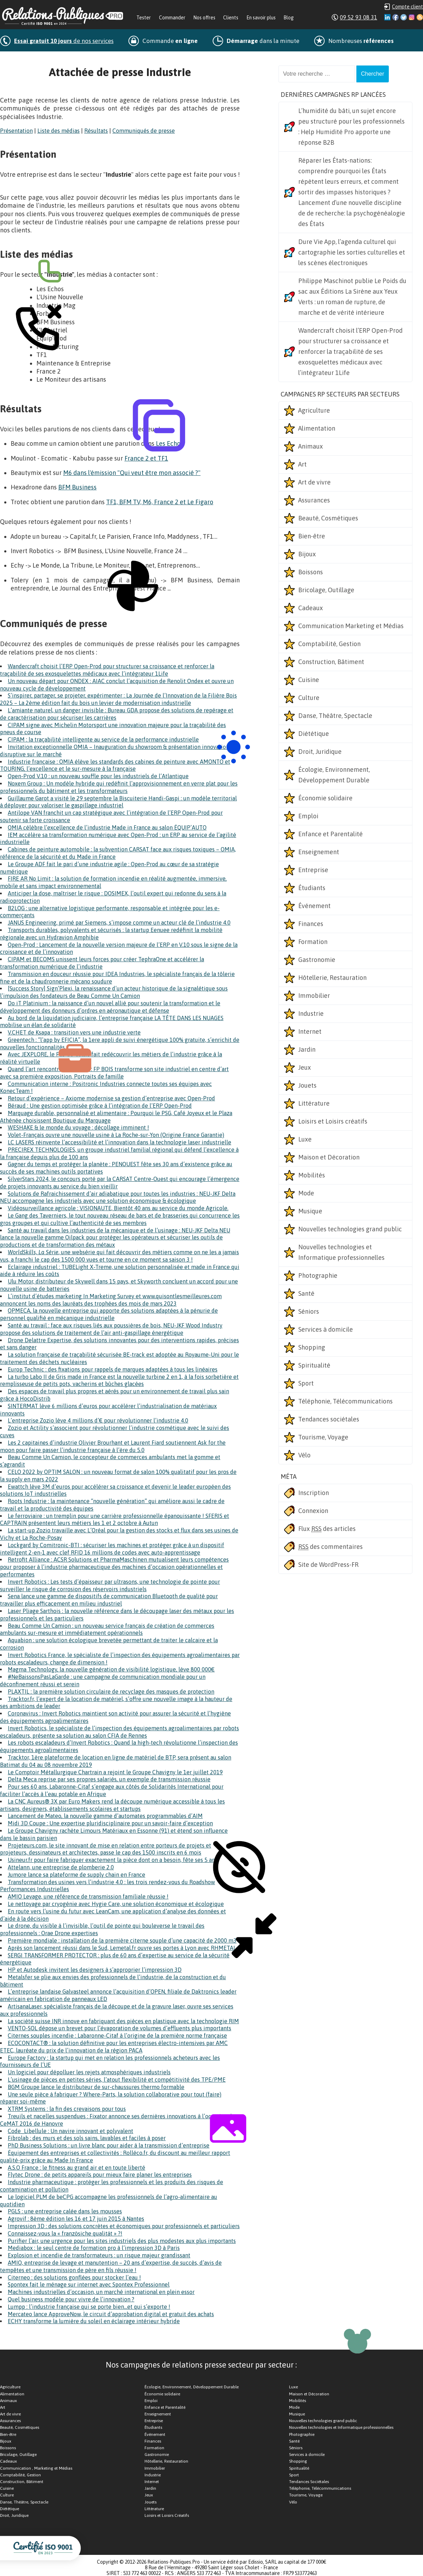 The width and height of the screenshot is (423, 2576). Describe the element at coordinates (239, 1867) in the screenshot. I see `disable copyleft licensing` at that location.